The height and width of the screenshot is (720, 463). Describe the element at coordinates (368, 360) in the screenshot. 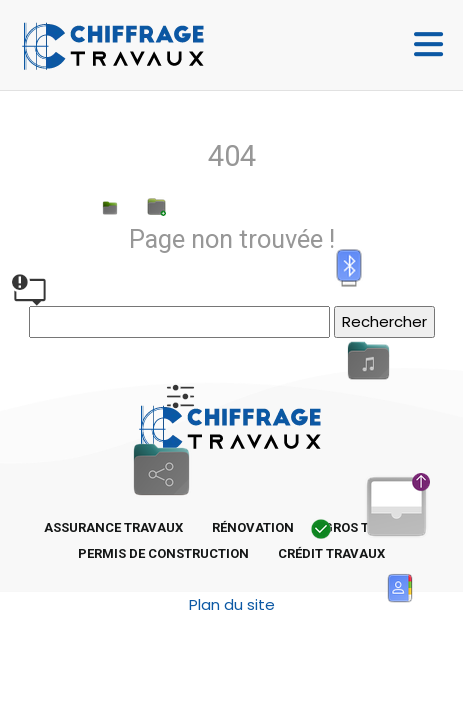

I see `open your music folder` at that location.